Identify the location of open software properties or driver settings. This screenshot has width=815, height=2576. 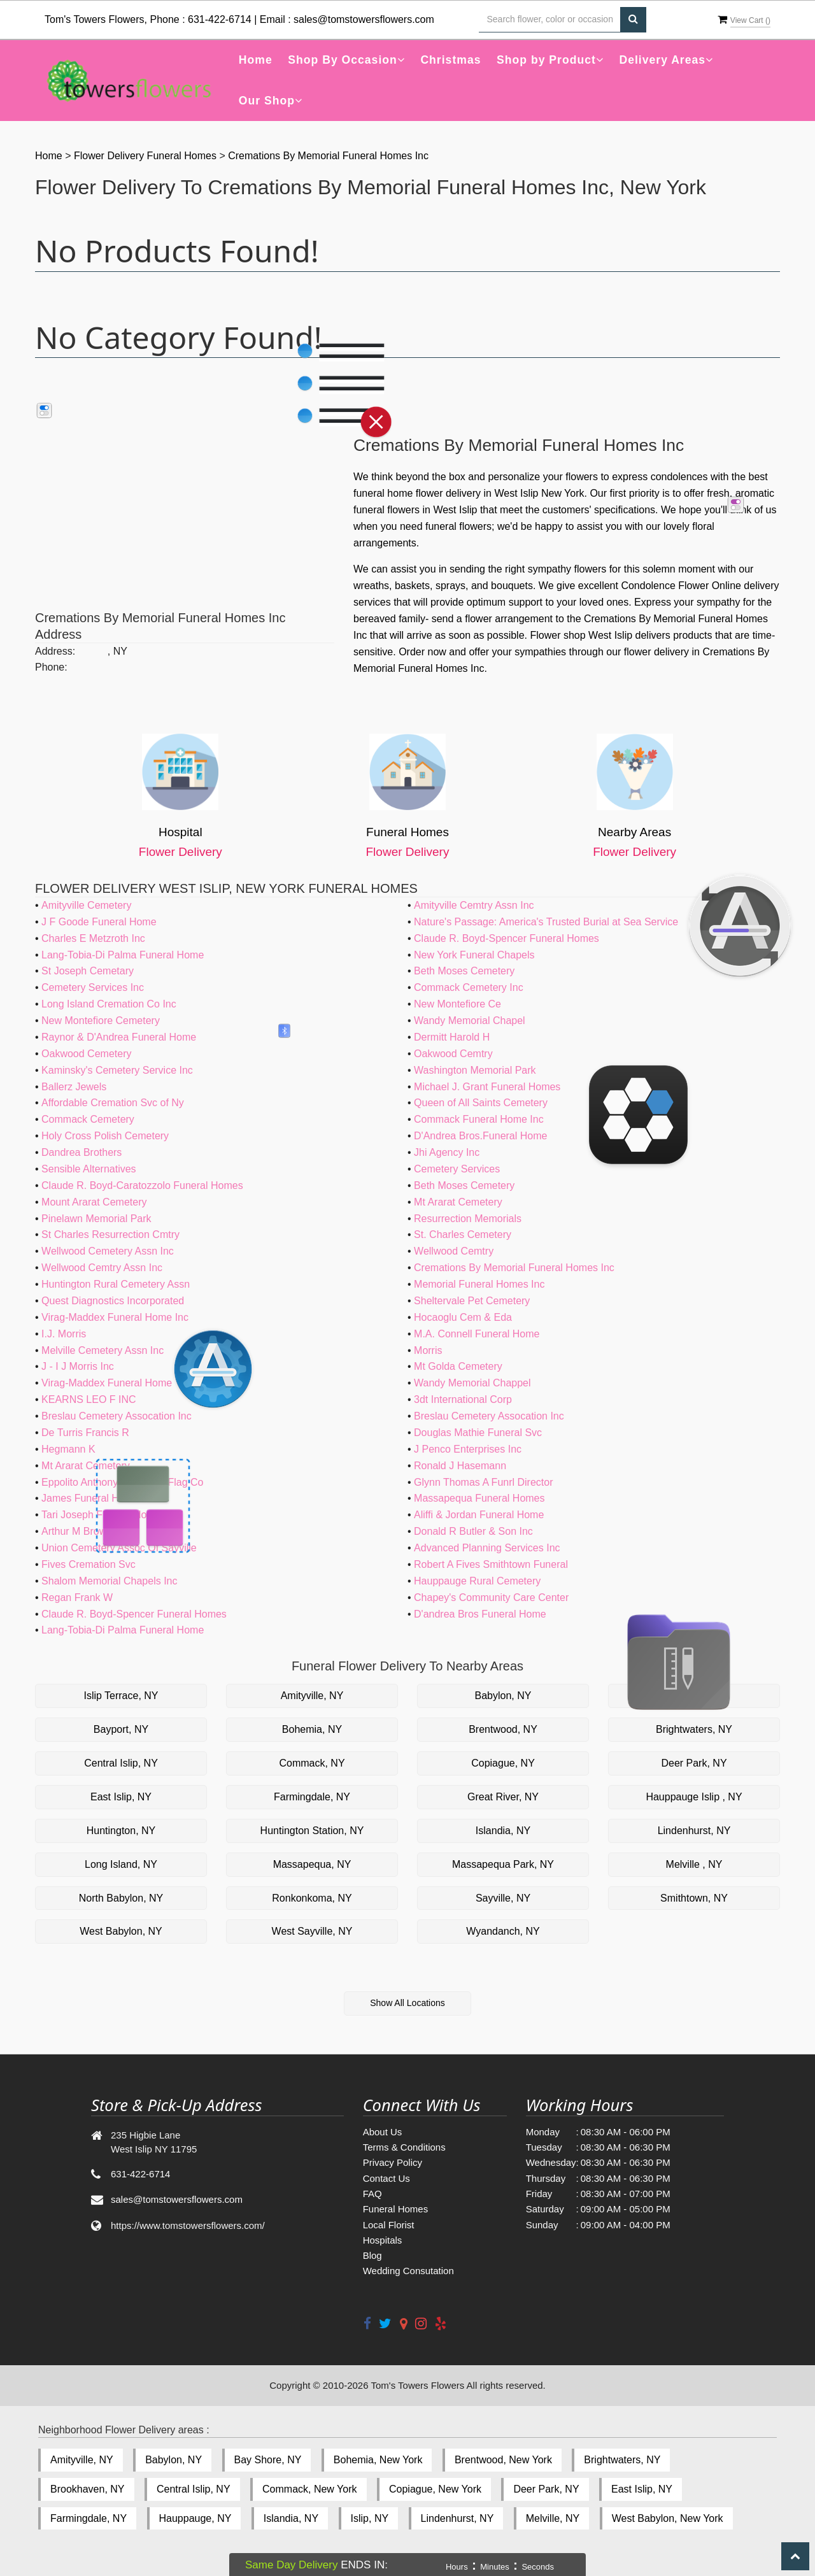
(213, 1369).